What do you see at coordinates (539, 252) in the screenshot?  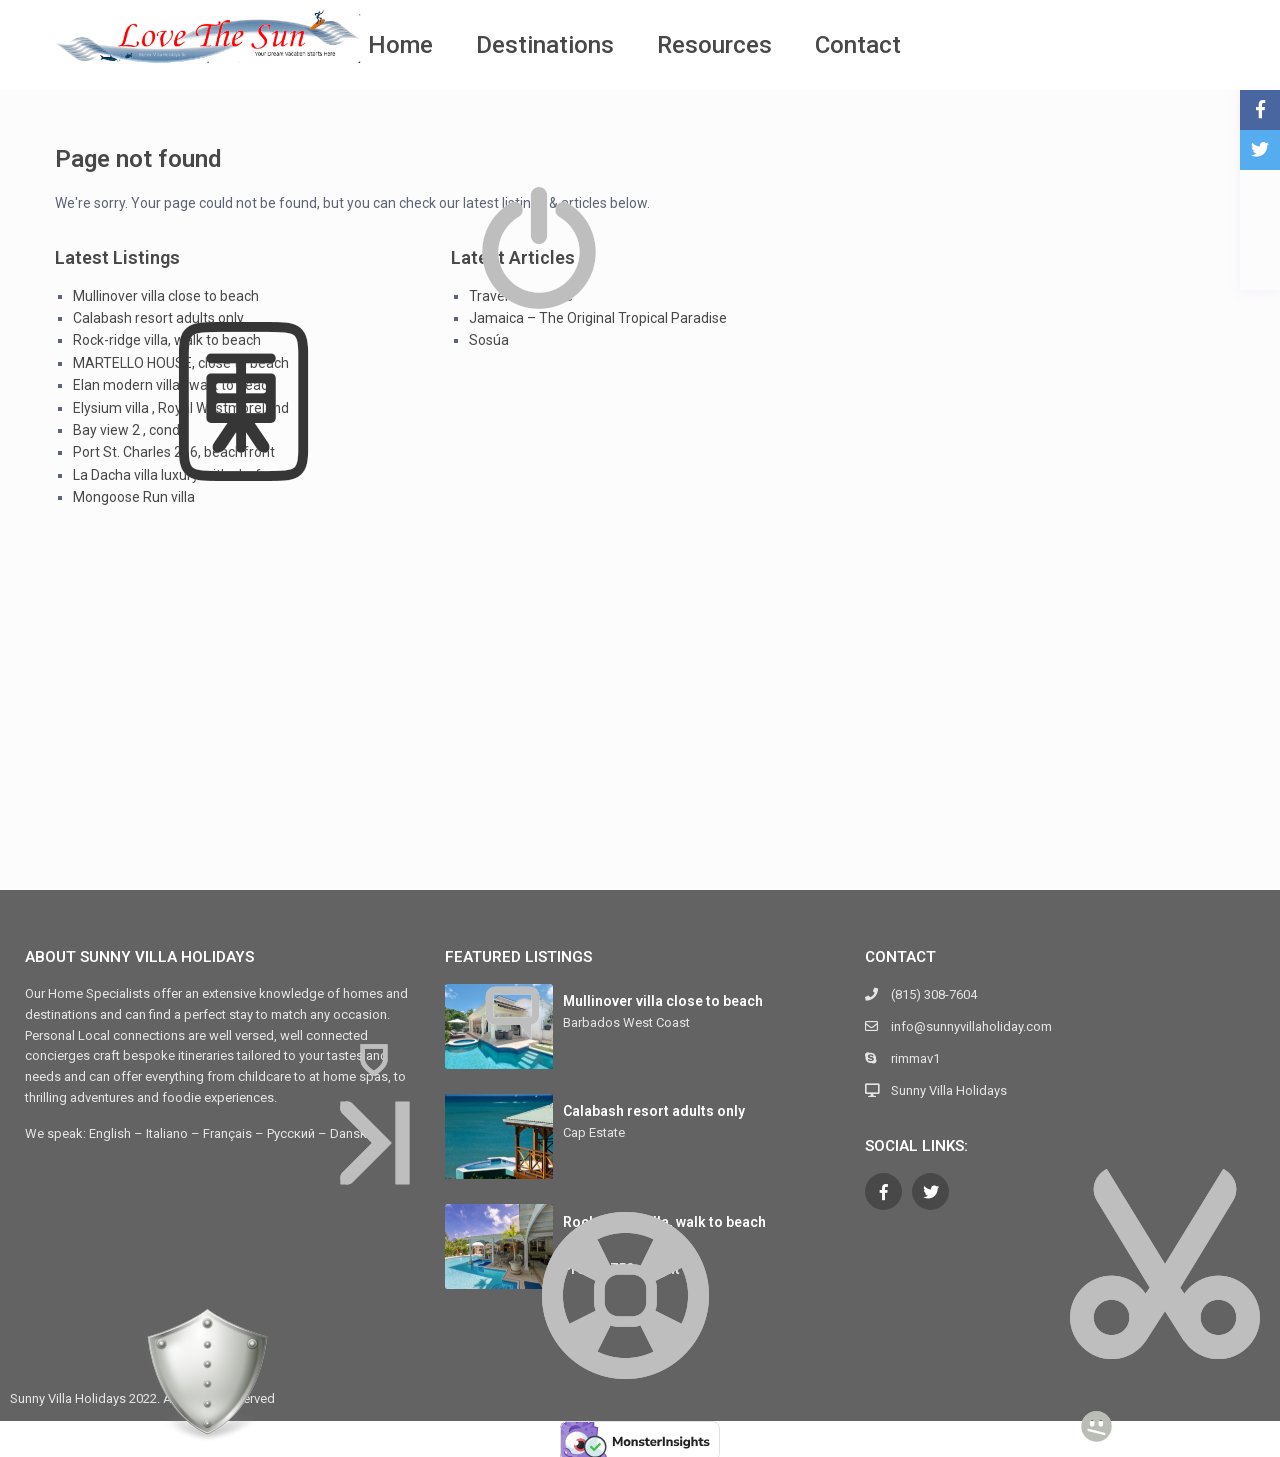 I see `shut down or power off the device` at bounding box center [539, 252].